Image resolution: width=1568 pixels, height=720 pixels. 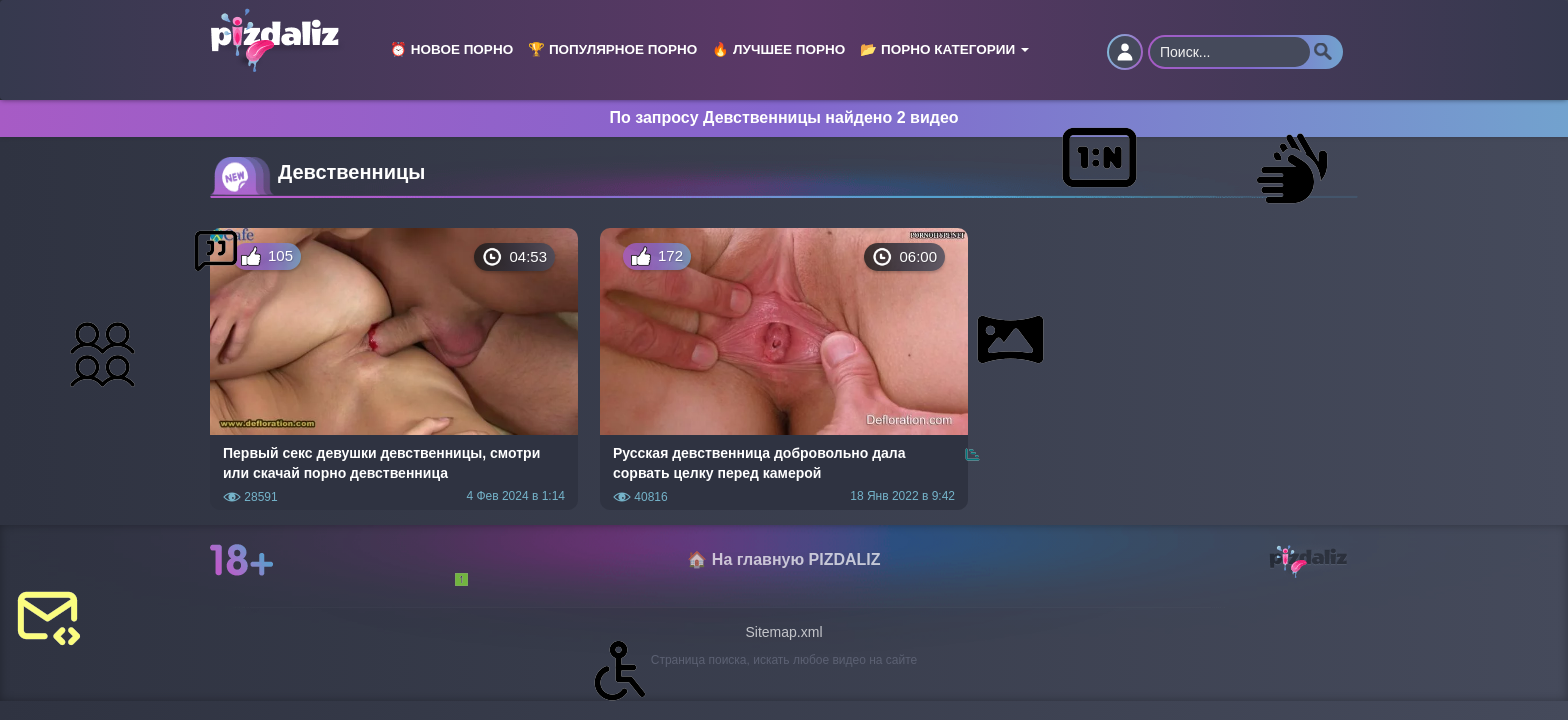 What do you see at coordinates (1099, 157) in the screenshot?
I see `indicates a one-to-many database relationship` at bounding box center [1099, 157].